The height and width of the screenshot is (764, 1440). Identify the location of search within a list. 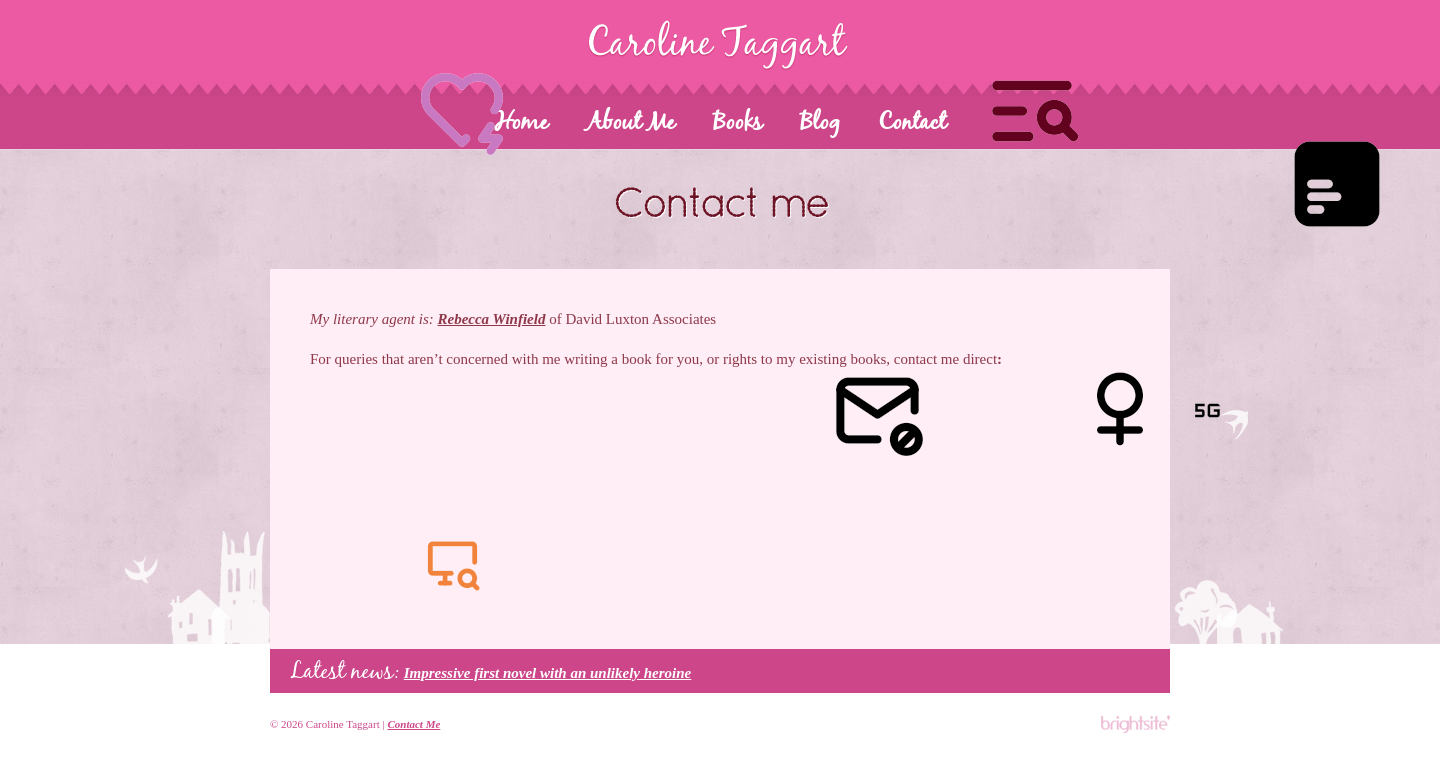
(1032, 111).